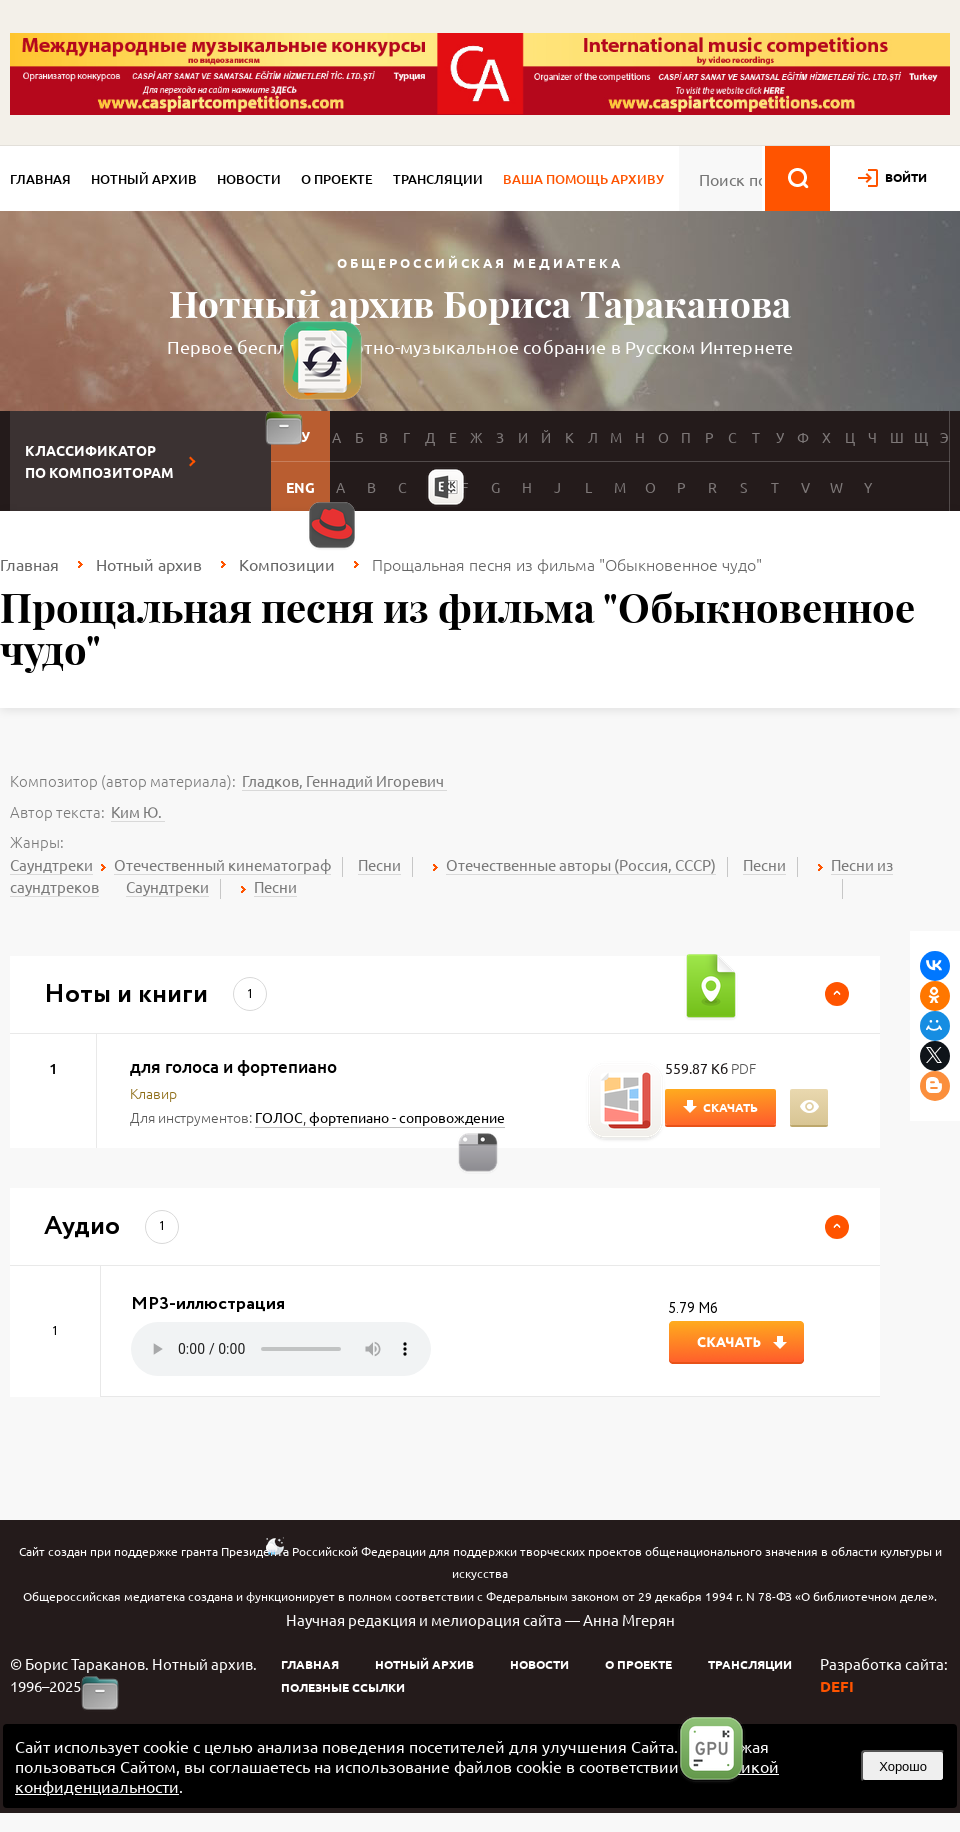  What do you see at coordinates (100, 1693) in the screenshot?
I see `open the file manager application` at bounding box center [100, 1693].